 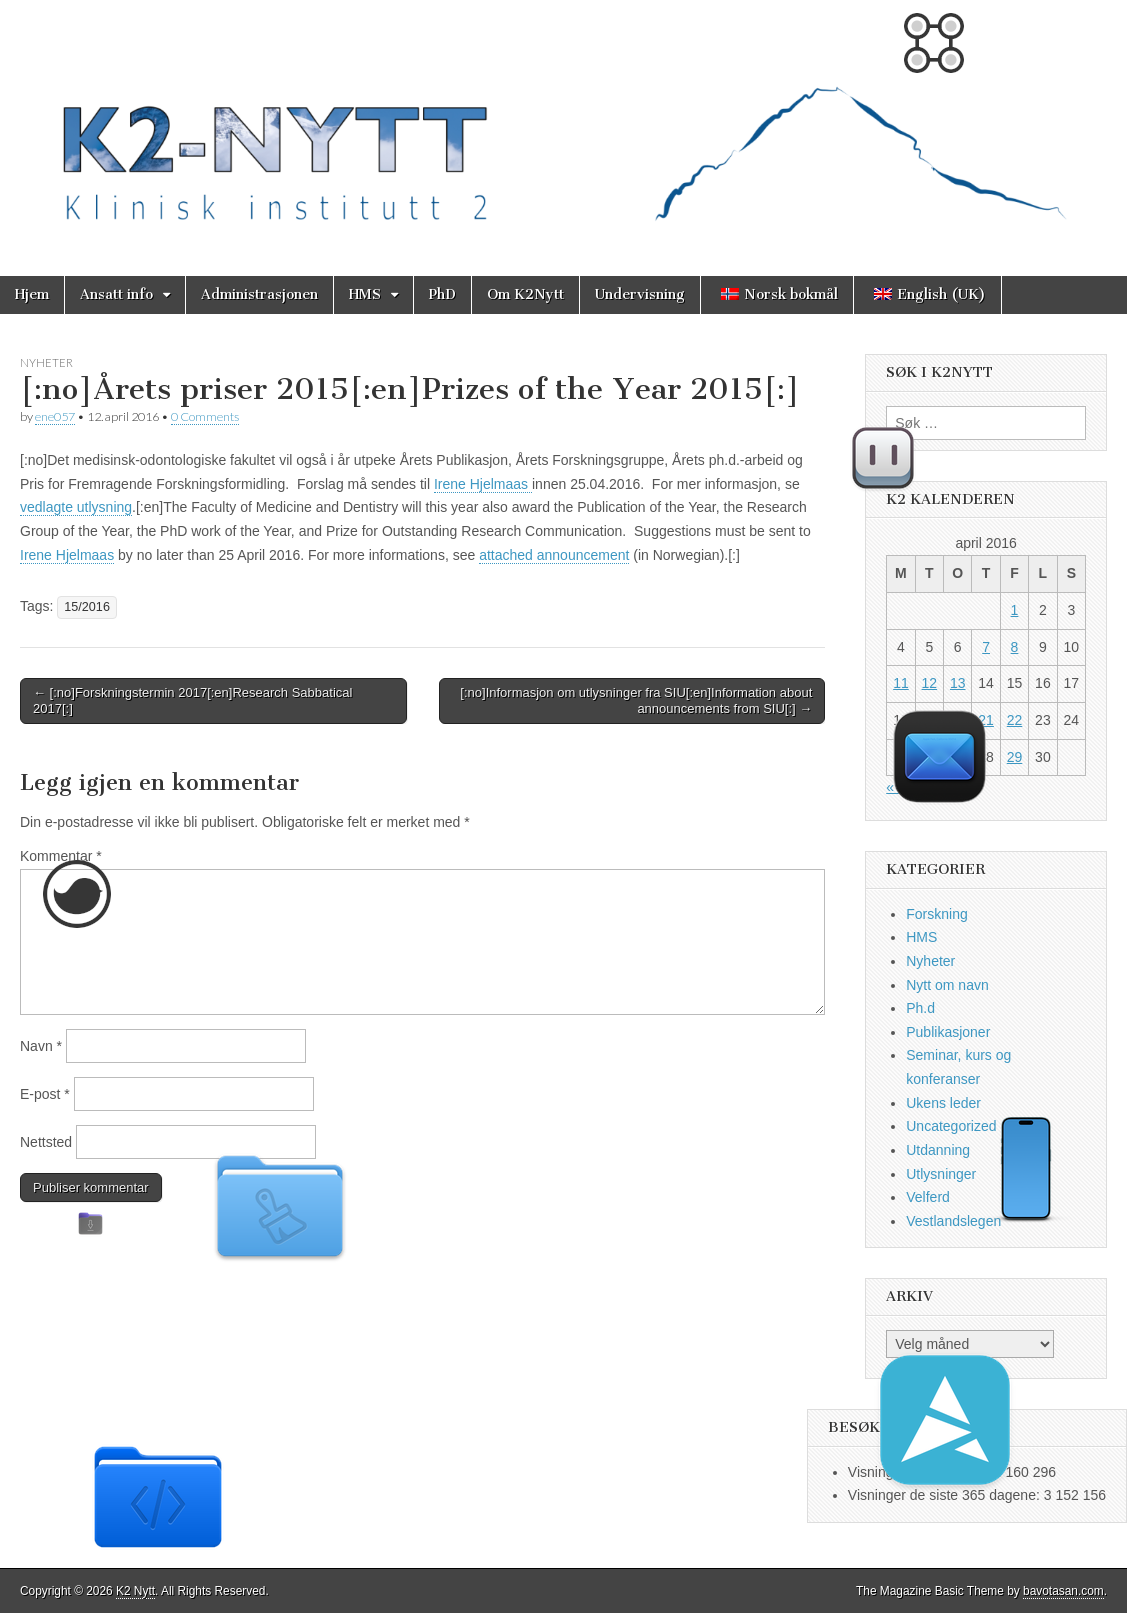 I want to click on launch budgie desktop environment, so click(x=77, y=894).